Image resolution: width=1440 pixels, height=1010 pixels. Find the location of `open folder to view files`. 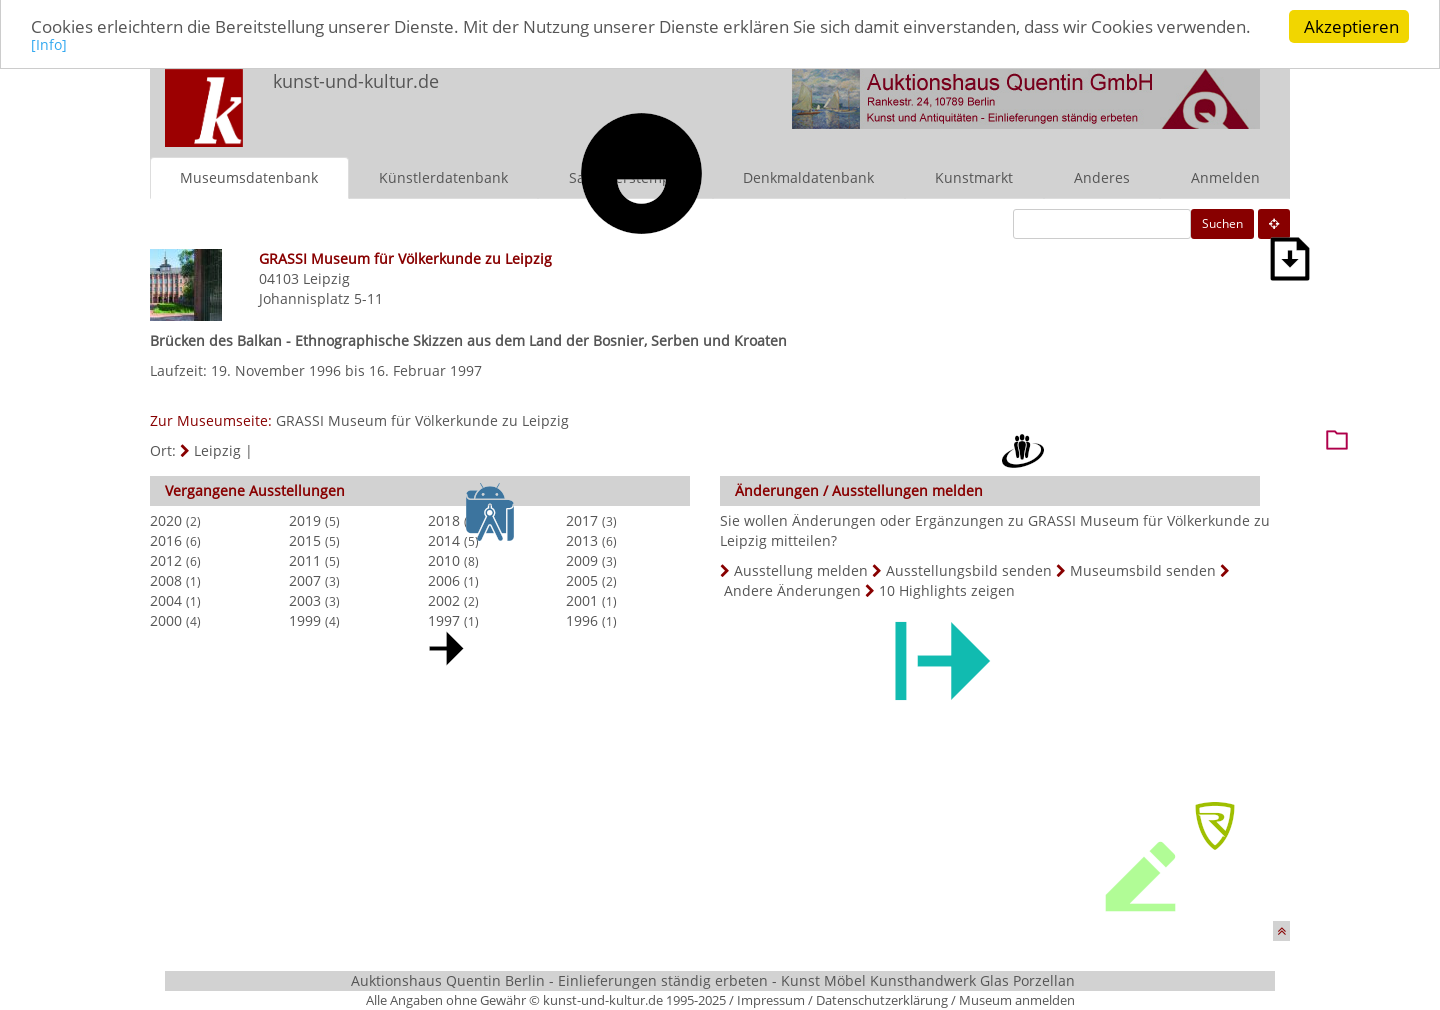

open folder to view files is located at coordinates (1337, 440).